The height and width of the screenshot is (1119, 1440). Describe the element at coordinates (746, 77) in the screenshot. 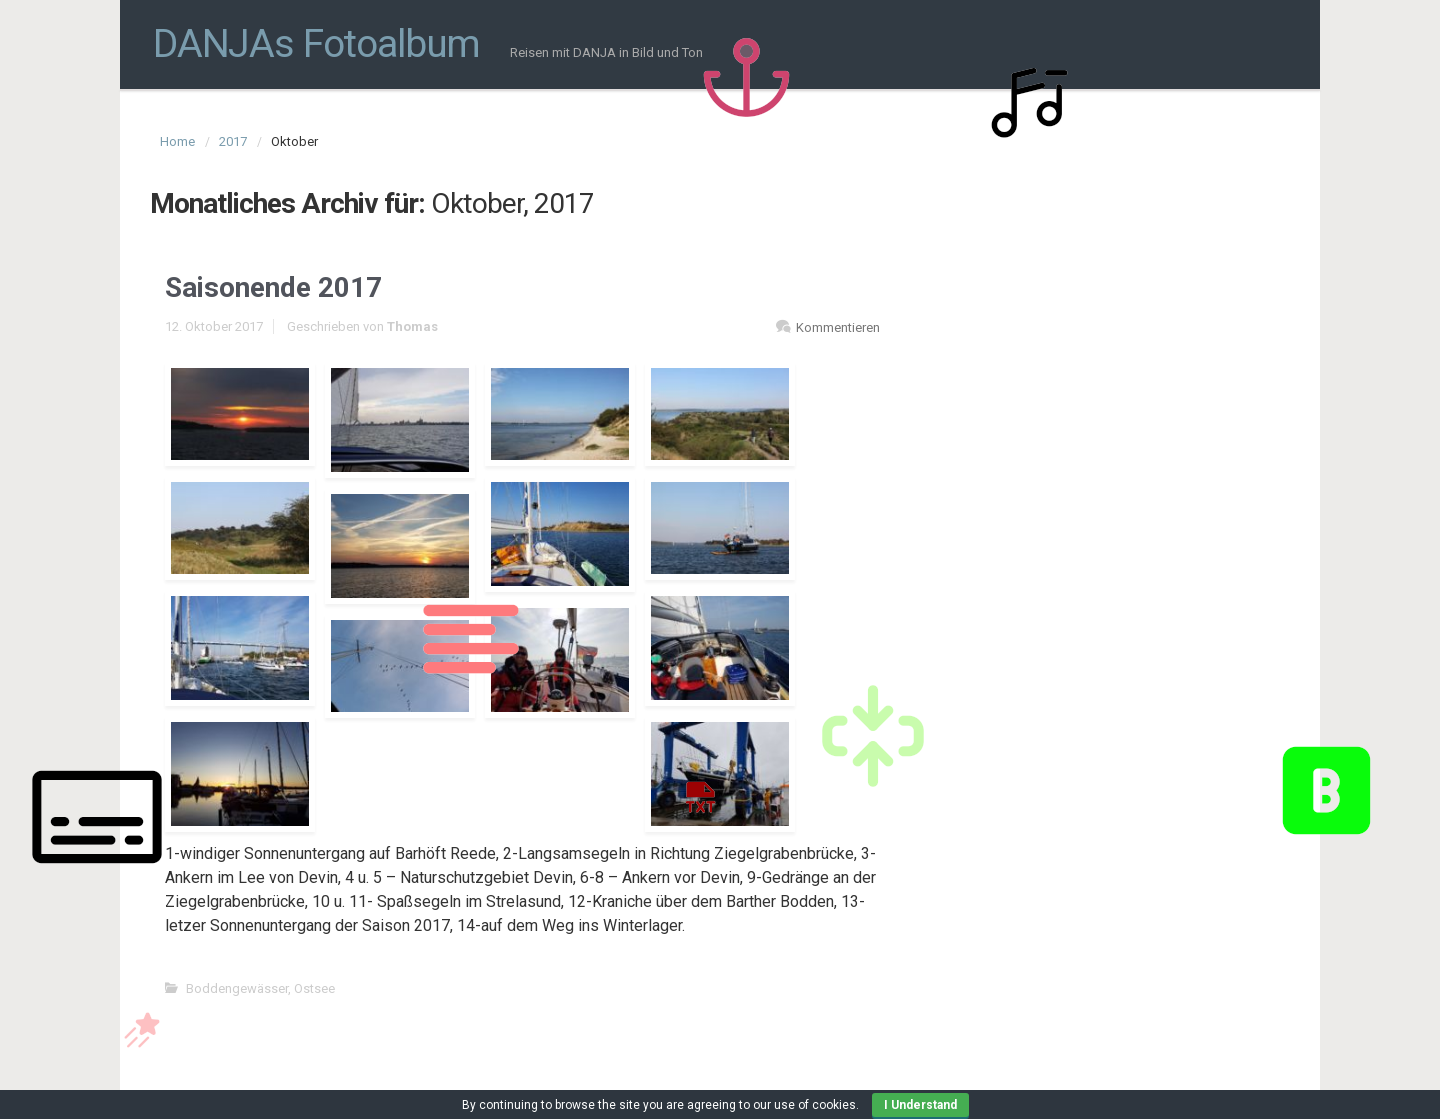

I see `anchor point or link to a fixed position` at that location.